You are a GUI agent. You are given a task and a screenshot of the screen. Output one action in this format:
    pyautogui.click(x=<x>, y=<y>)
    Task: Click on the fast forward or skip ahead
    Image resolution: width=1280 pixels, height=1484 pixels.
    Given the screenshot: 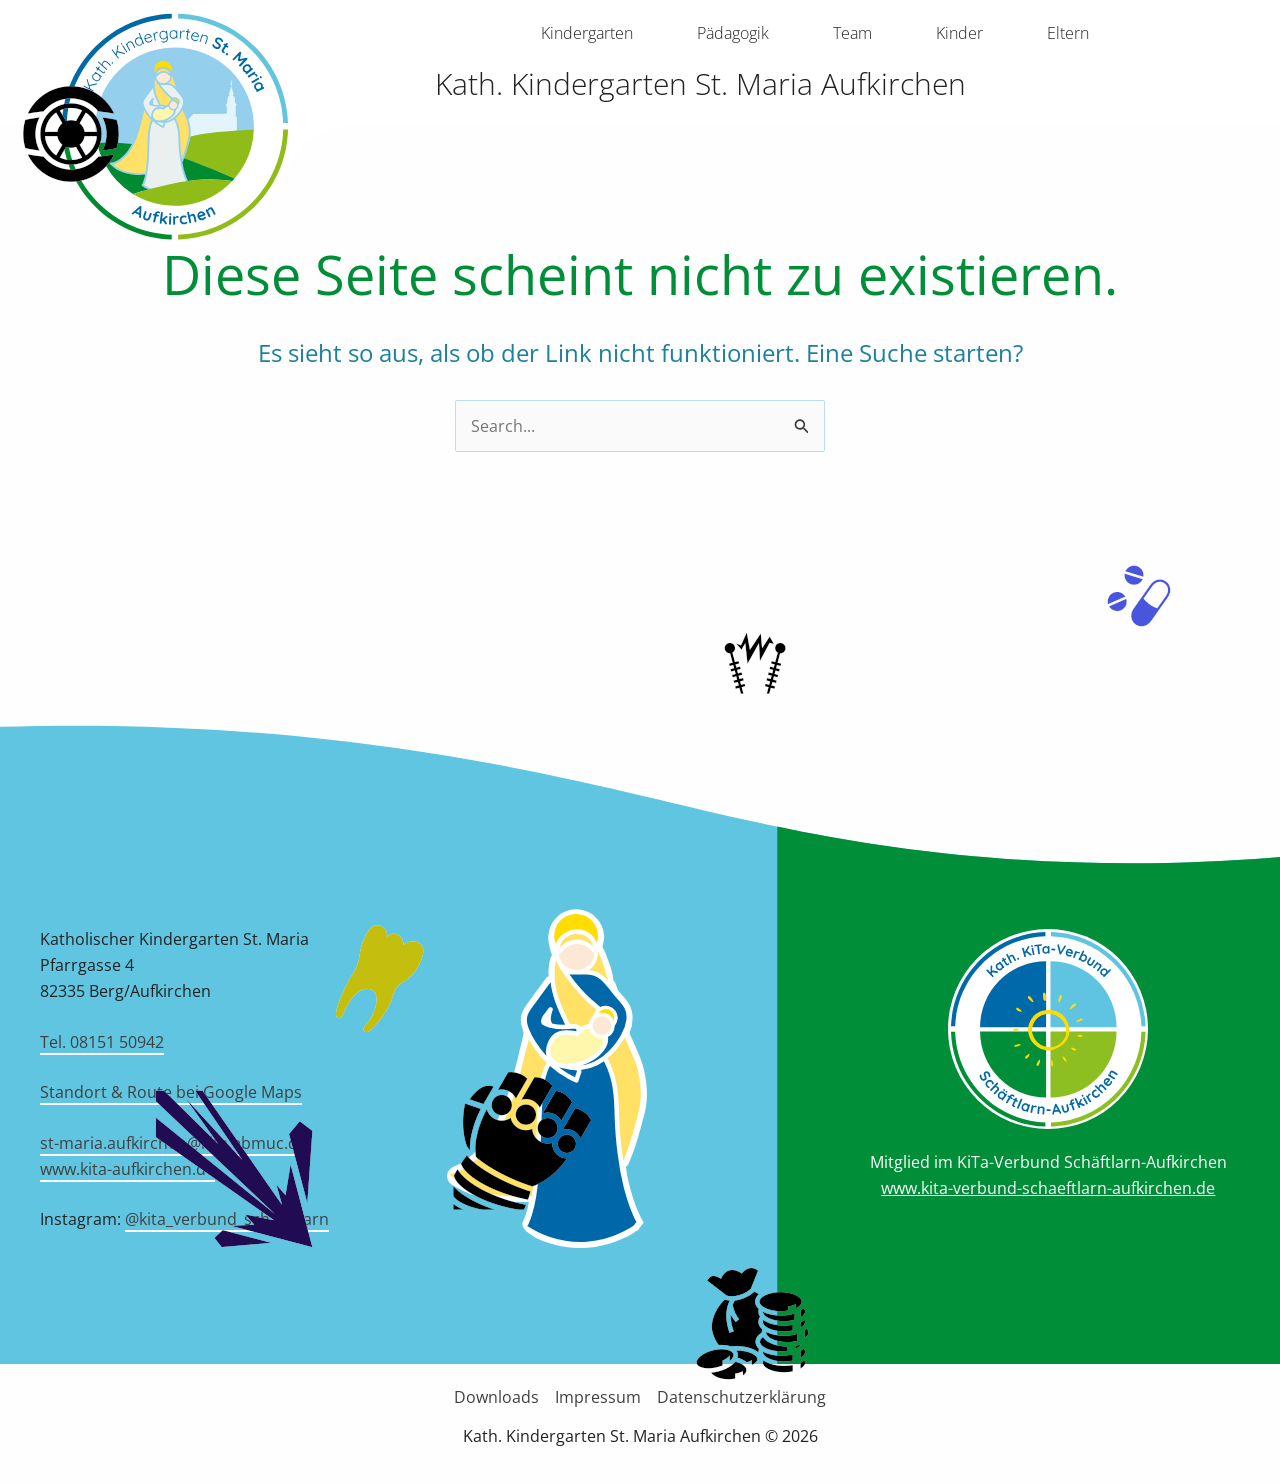 What is the action you would take?
    pyautogui.click(x=234, y=1169)
    